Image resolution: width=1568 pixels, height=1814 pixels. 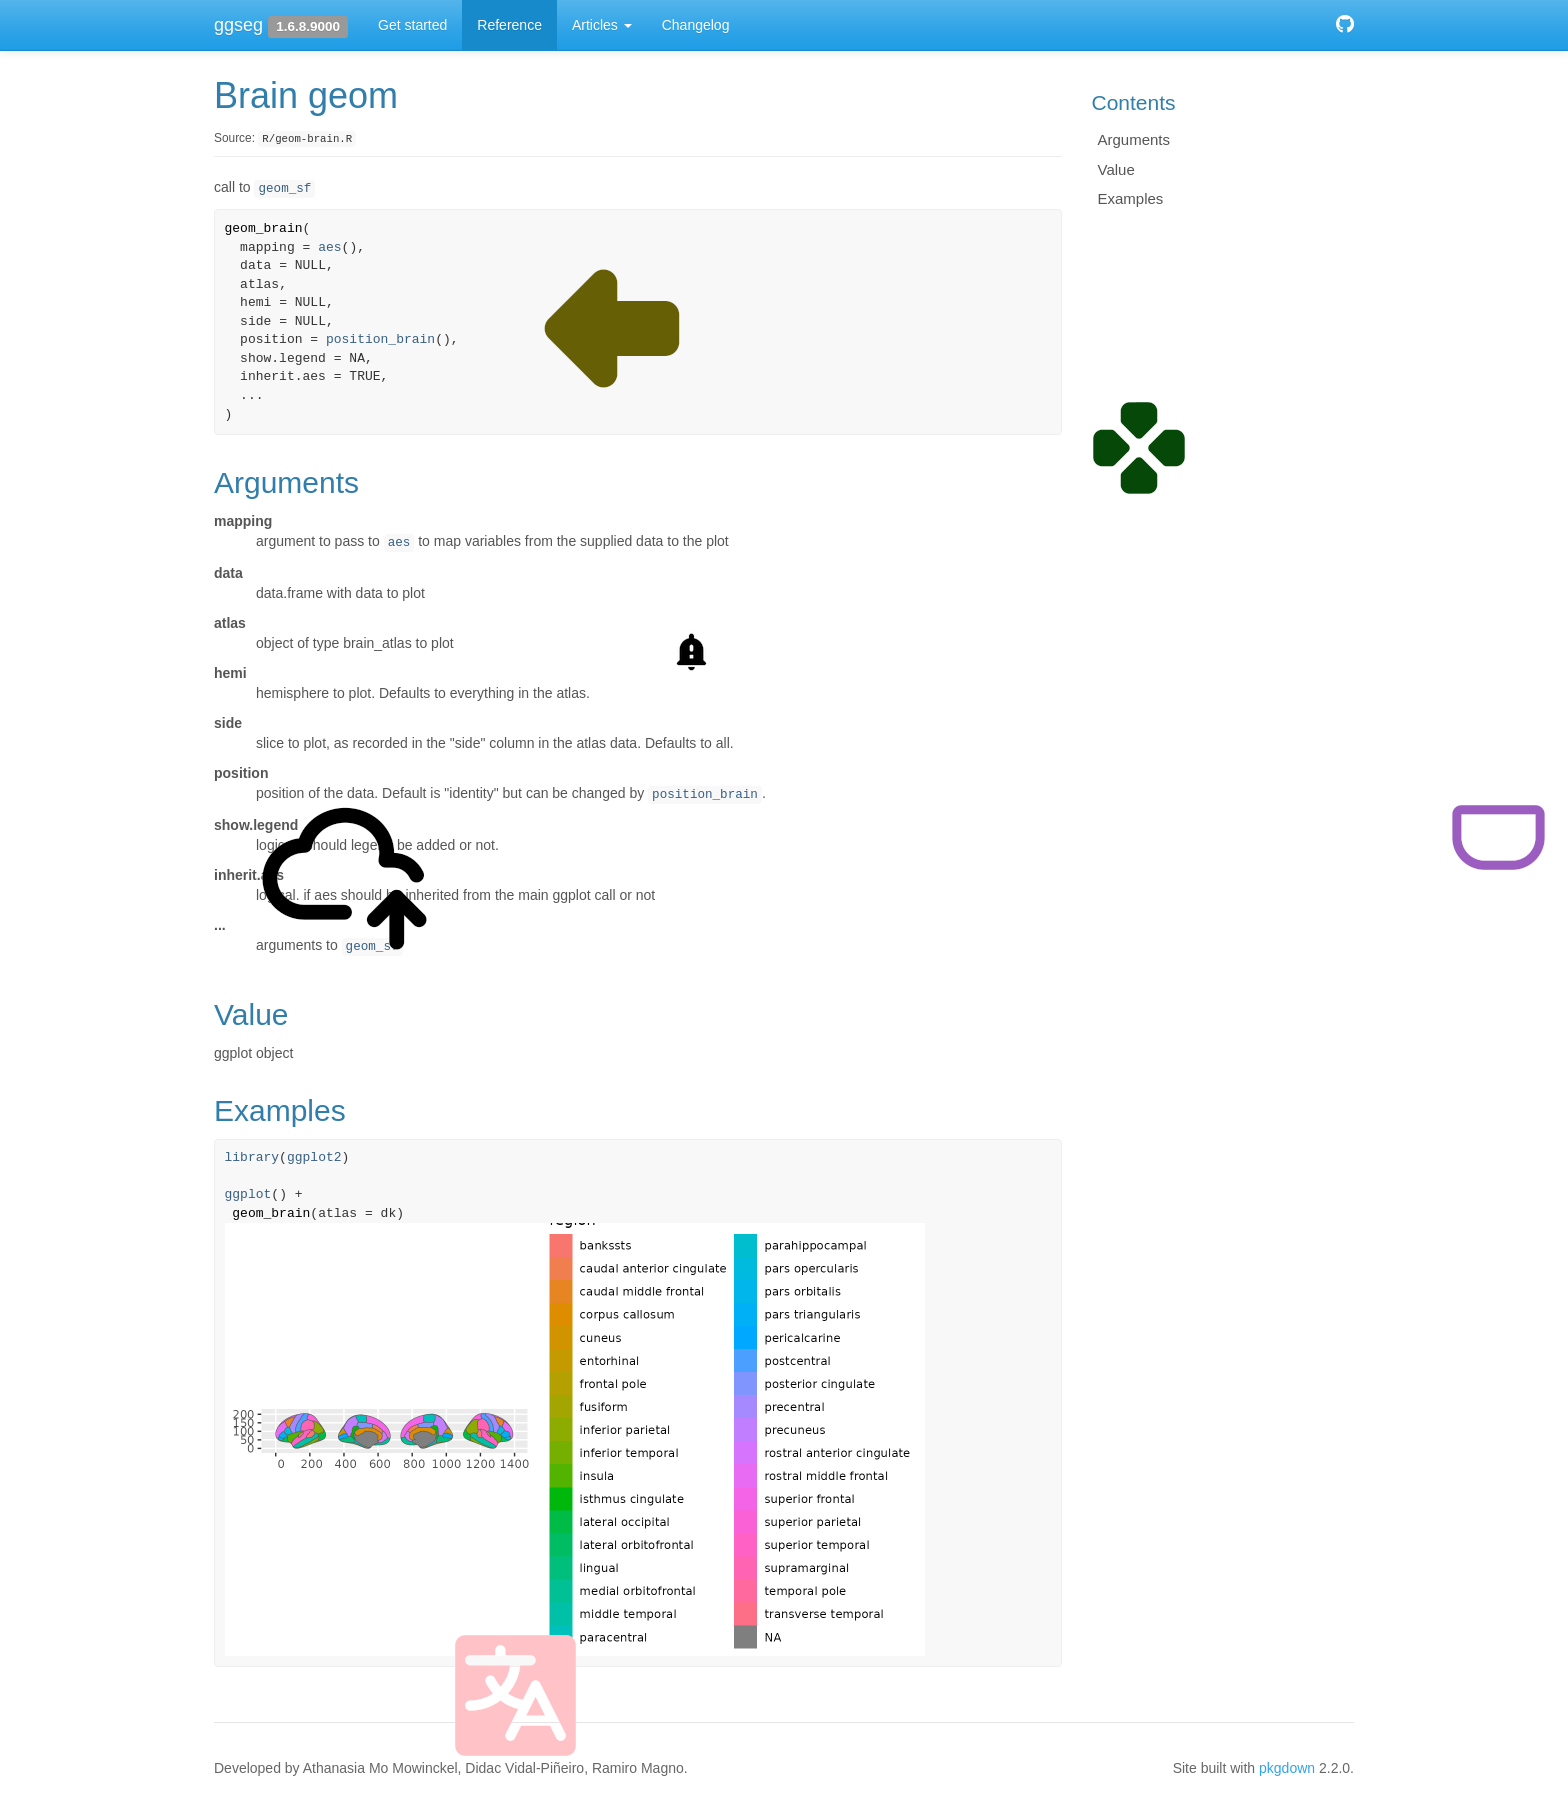 I want to click on go back to the previous screen, so click(x=610, y=328).